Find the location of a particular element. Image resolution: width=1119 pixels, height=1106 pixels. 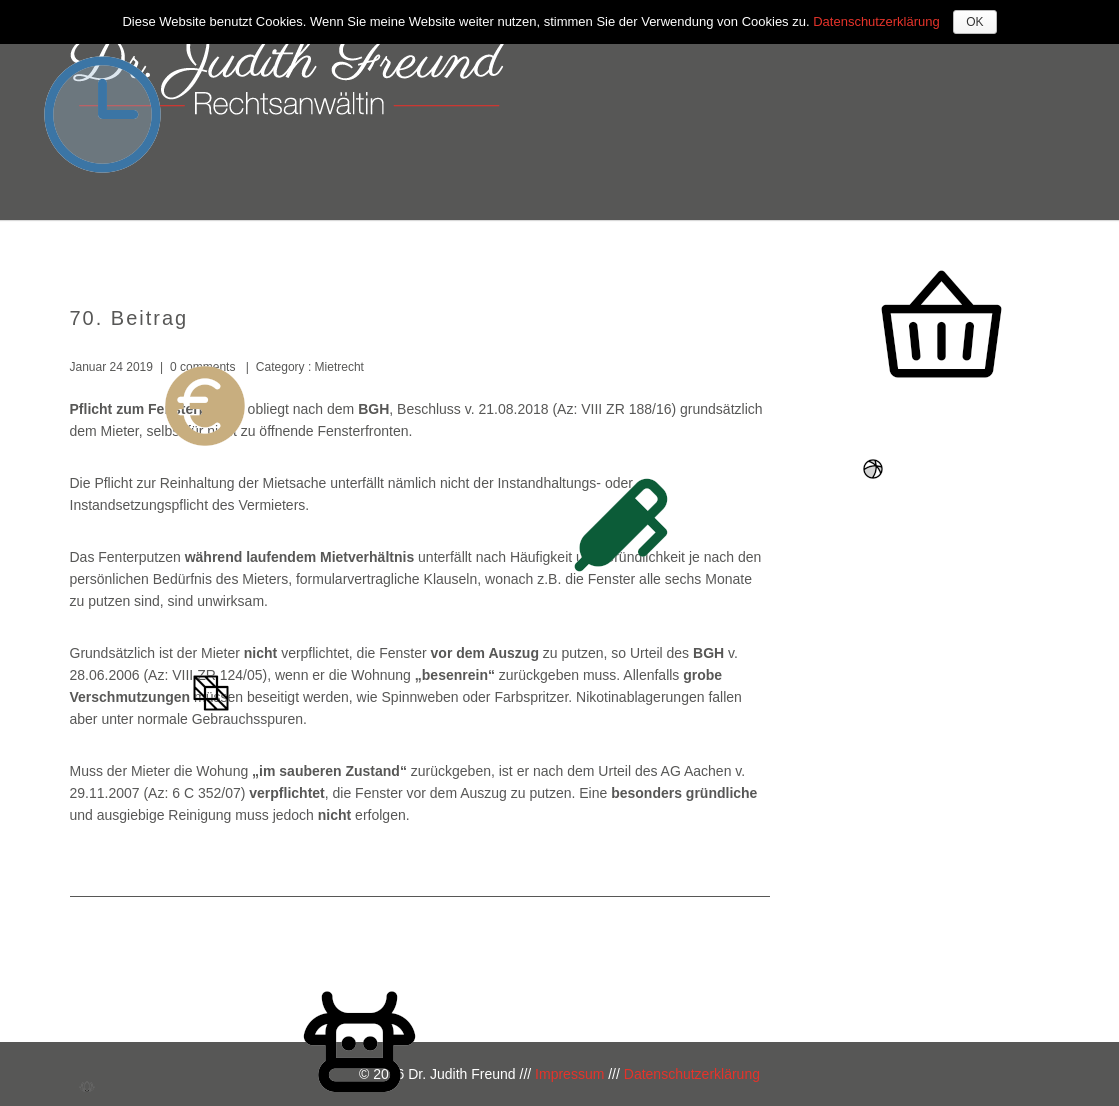

view shopping basket is located at coordinates (941, 330).